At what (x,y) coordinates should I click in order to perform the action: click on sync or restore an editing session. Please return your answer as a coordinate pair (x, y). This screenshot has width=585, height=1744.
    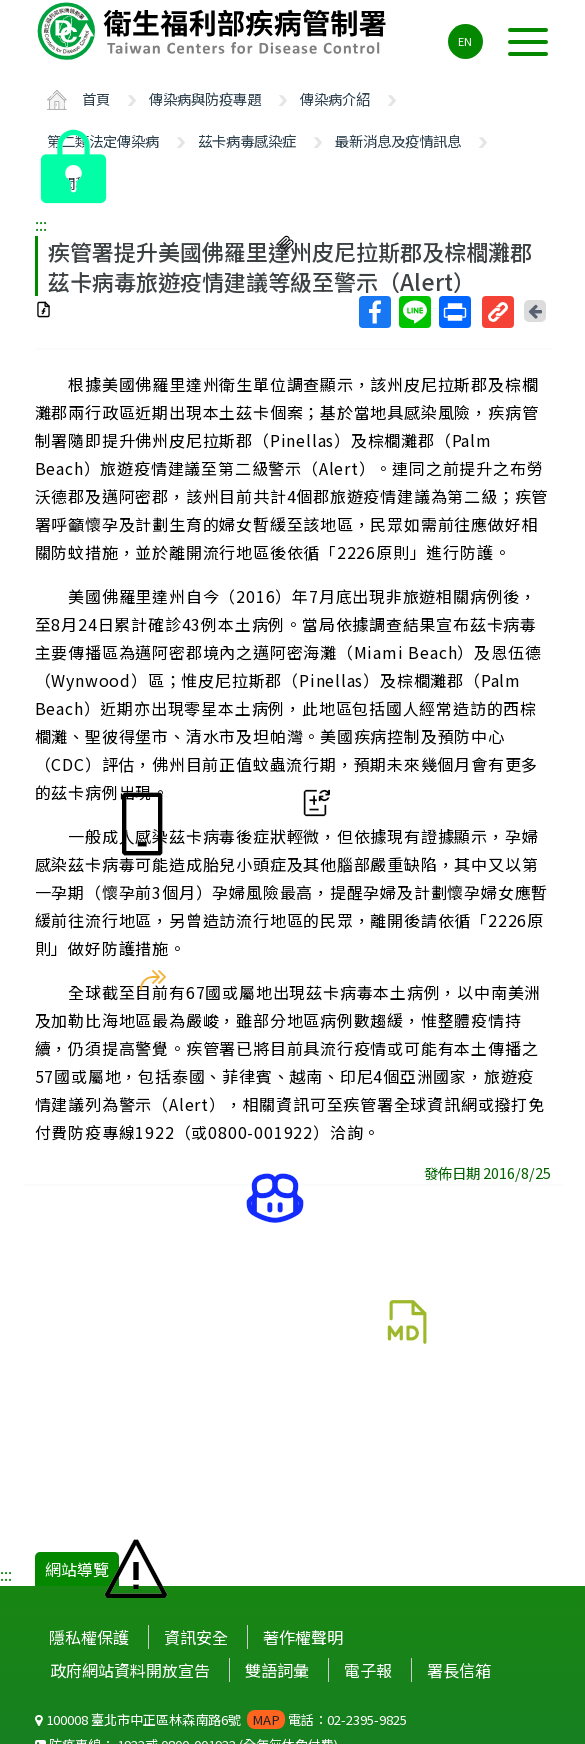
    Looking at the image, I should click on (315, 803).